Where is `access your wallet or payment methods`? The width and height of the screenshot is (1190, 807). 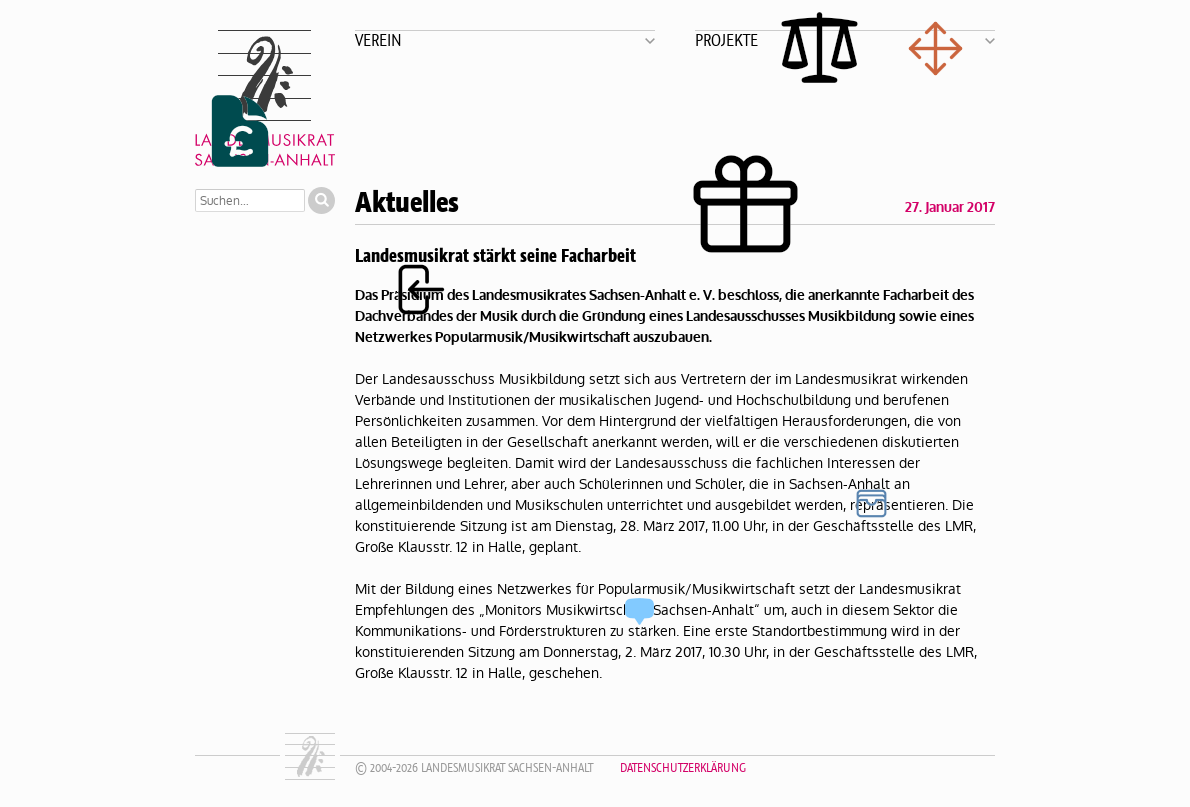 access your wallet or payment methods is located at coordinates (871, 503).